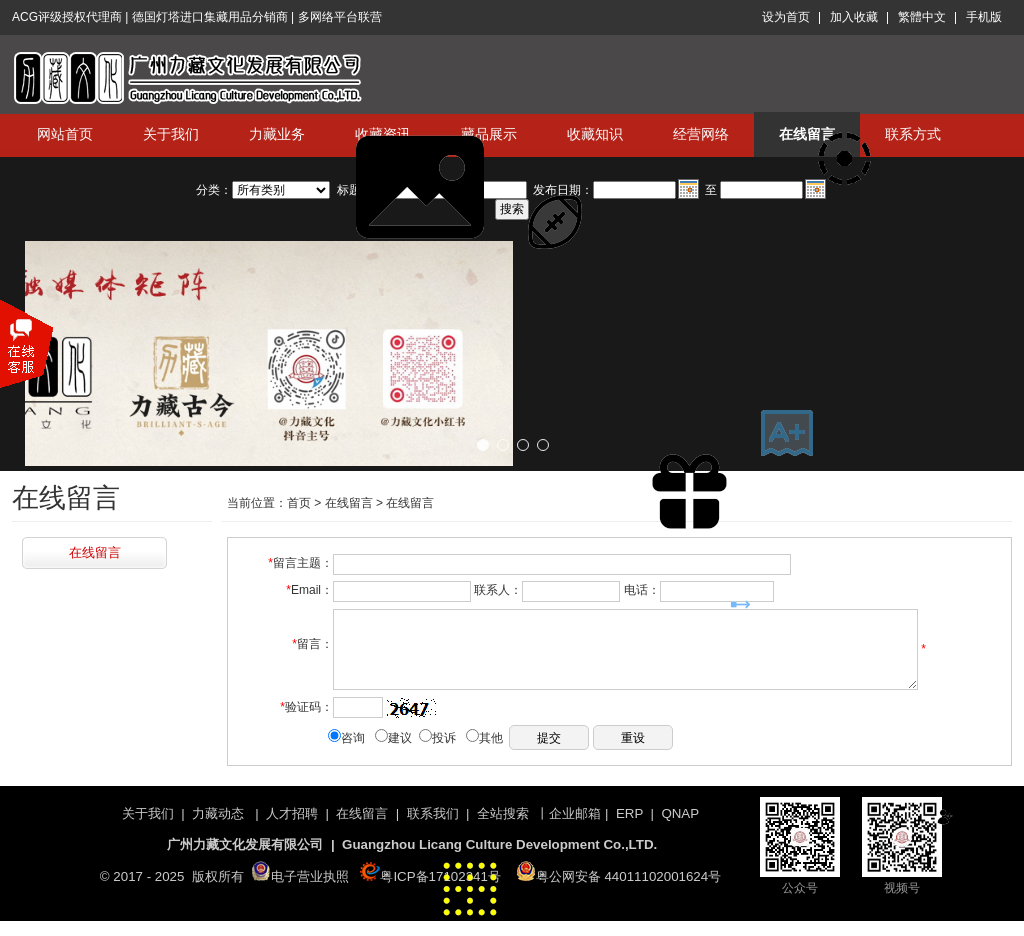  What do you see at coordinates (555, 222) in the screenshot?
I see `view football scores or updates` at bounding box center [555, 222].